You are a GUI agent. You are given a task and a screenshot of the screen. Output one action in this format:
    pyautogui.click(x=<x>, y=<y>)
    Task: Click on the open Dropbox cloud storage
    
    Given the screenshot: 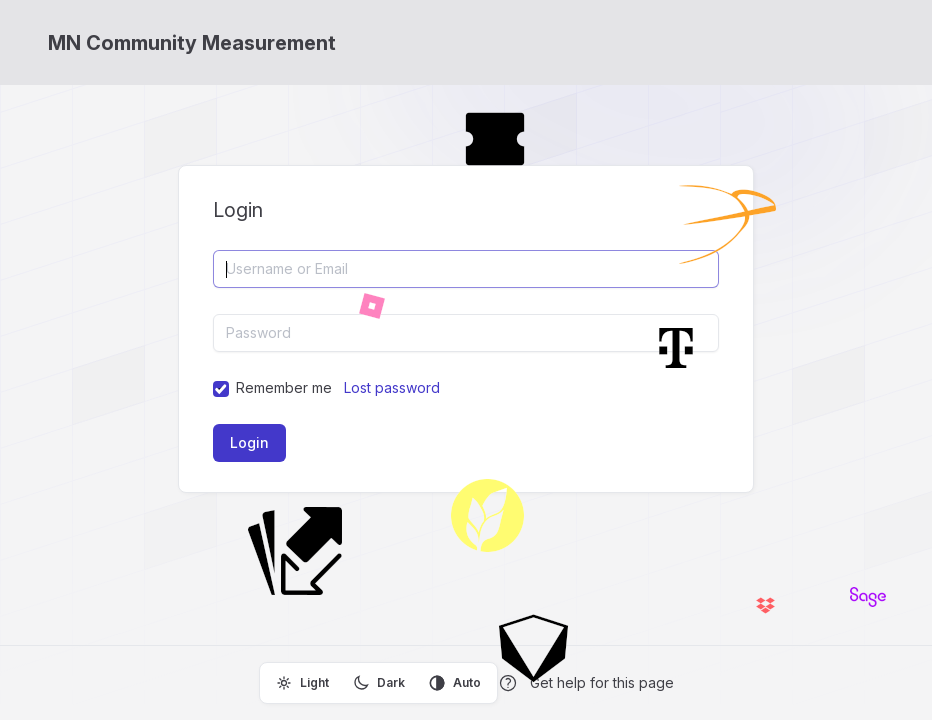 What is the action you would take?
    pyautogui.click(x=765, y=605)
    